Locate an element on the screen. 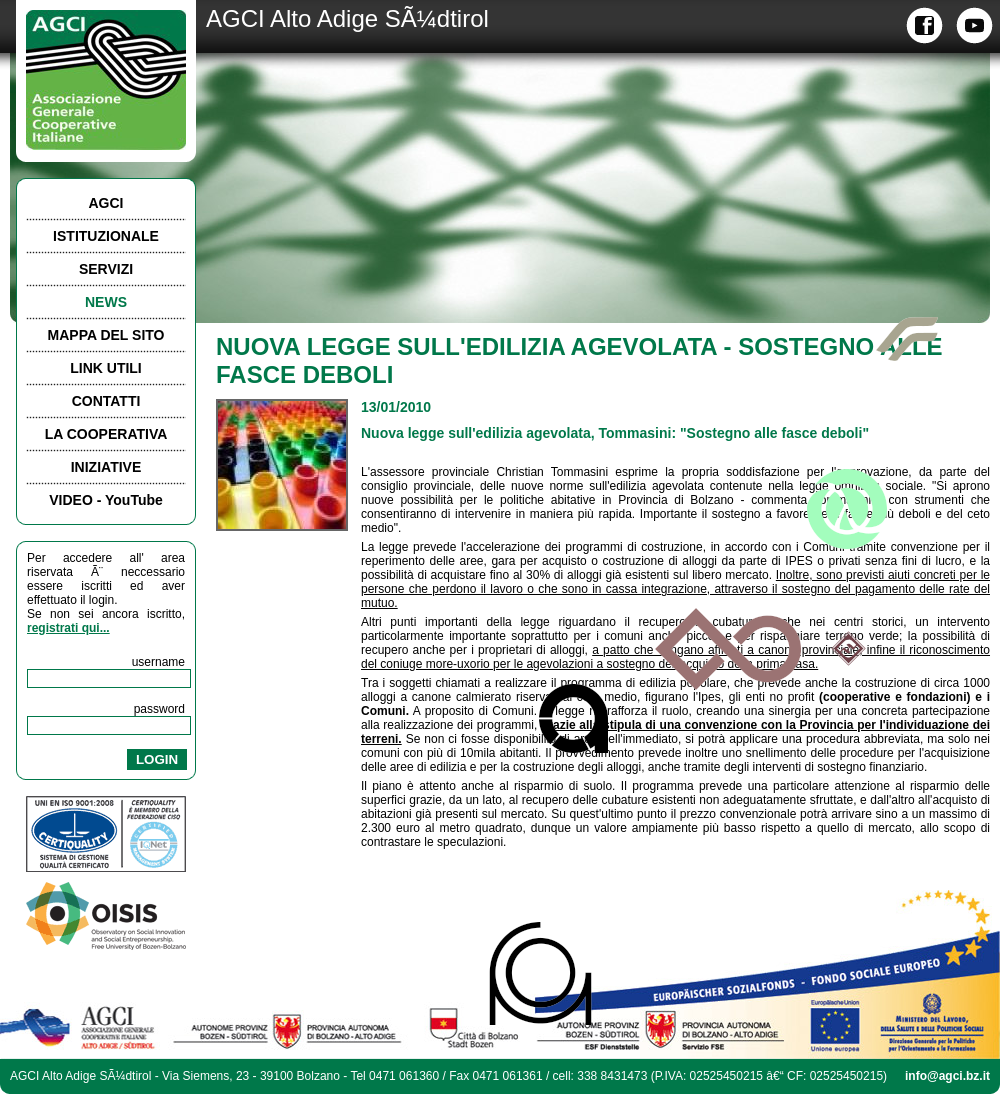 This screenshot has height=1110, width=1000. akaunting accounting software logo is located at coordinates (573, 718).